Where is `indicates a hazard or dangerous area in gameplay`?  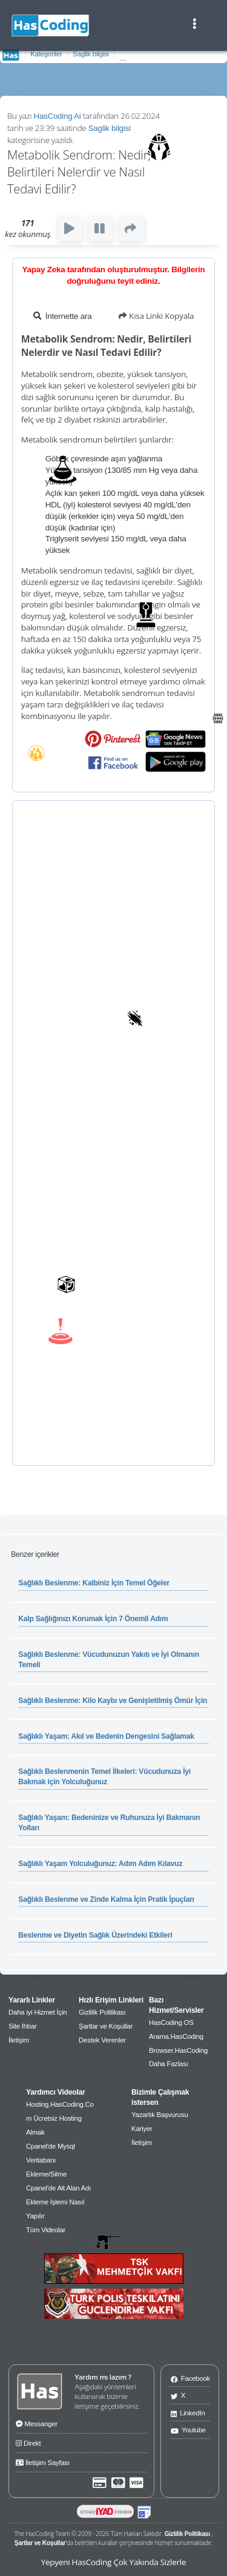
indicates a hazard or dangerous area in gameplay is located at coordinates (60, 1331).